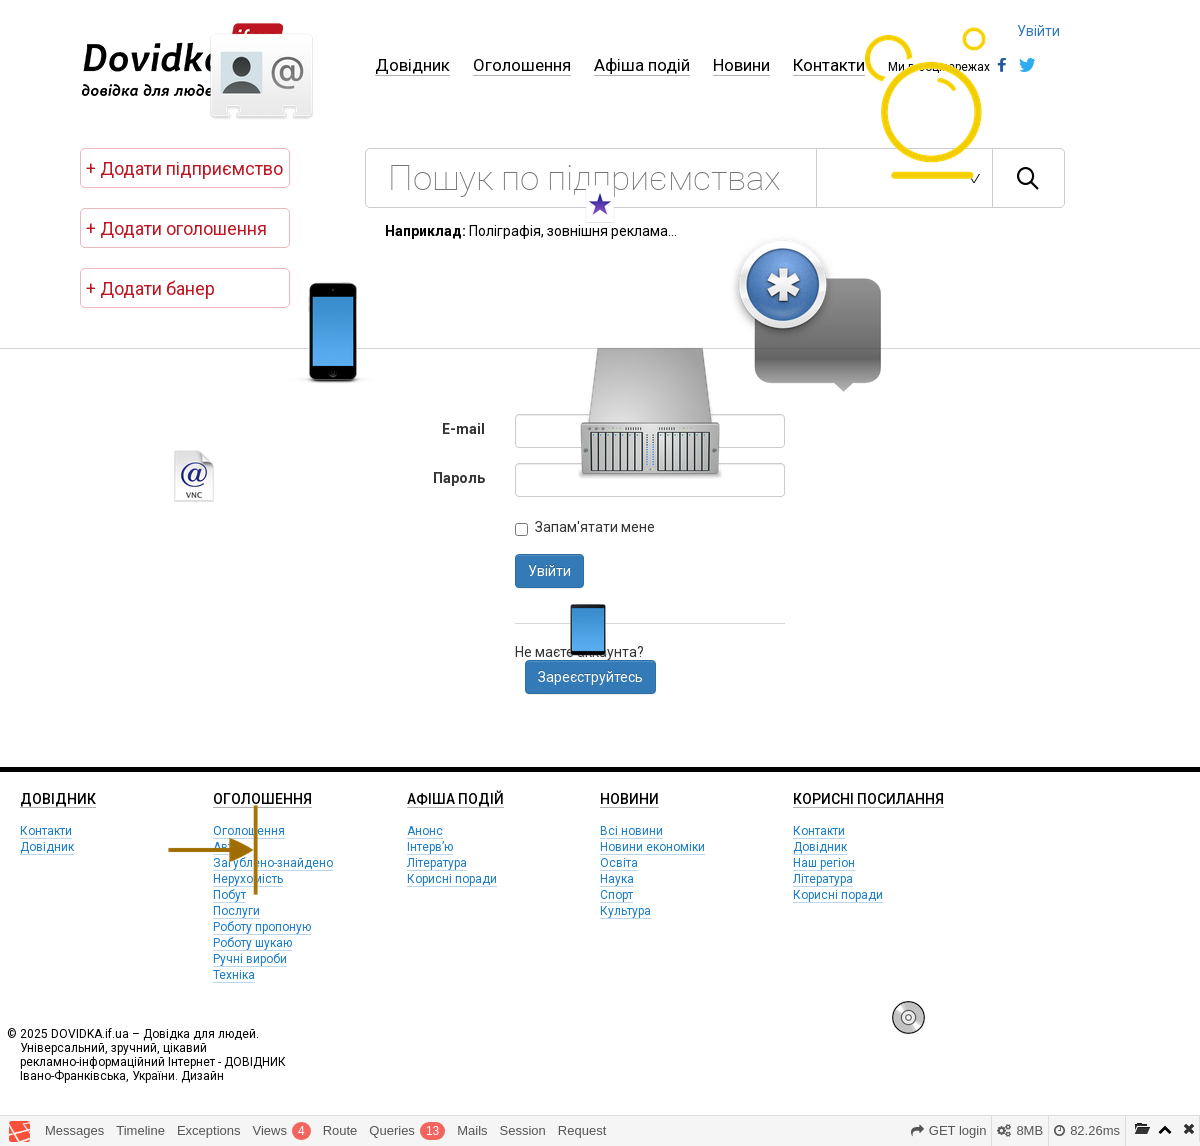  I want to click on manage connected iPod Touch device, so click(333, 333).